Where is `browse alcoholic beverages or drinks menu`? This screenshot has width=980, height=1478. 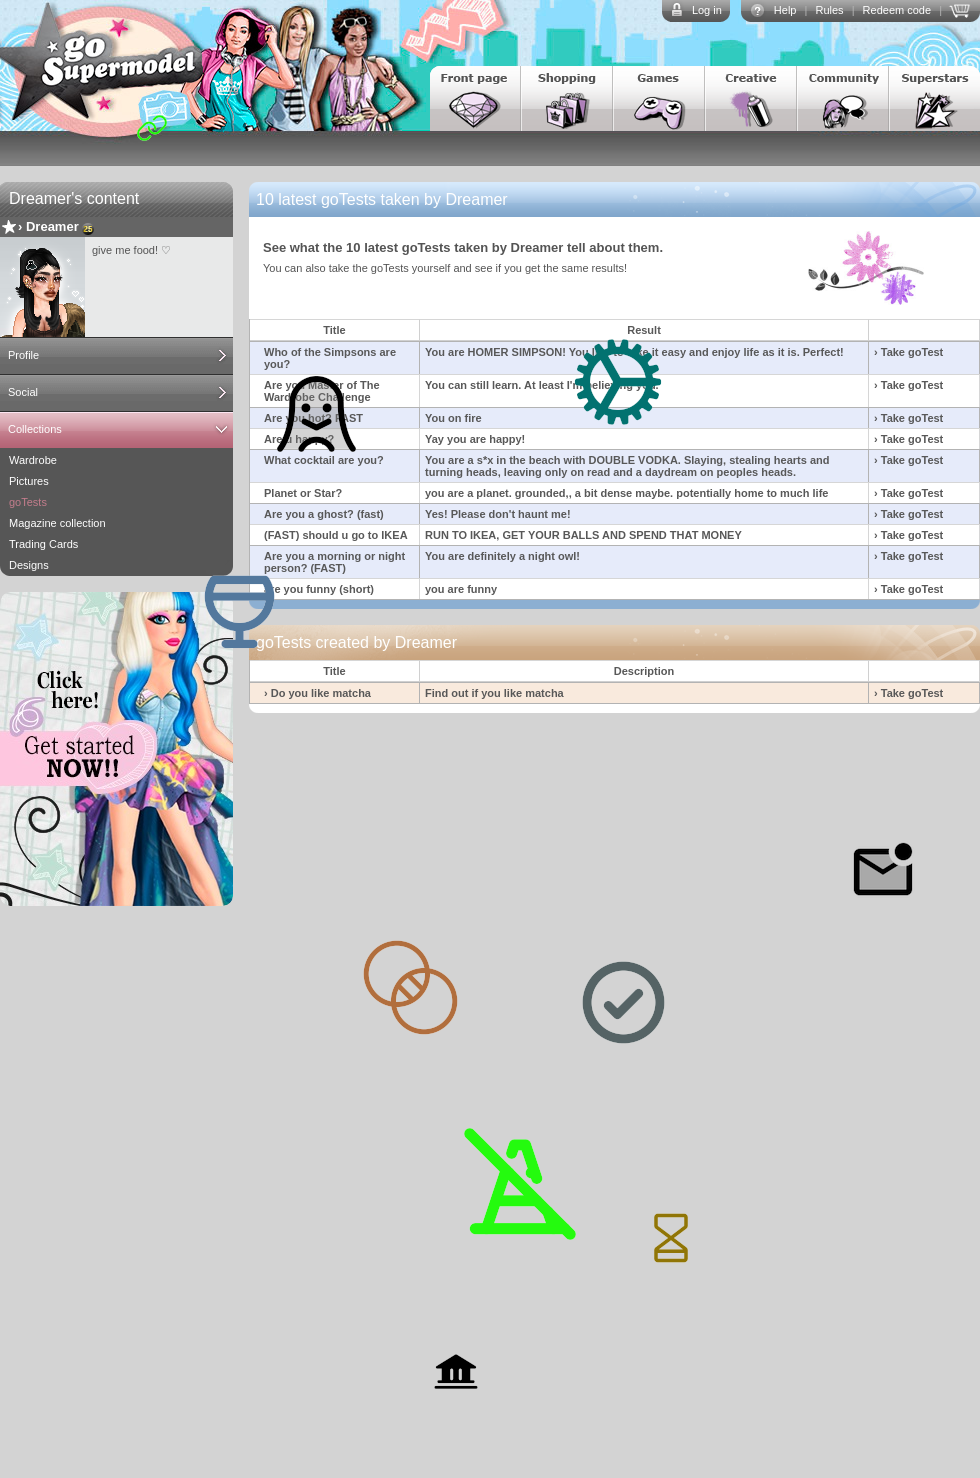 browse alcoholic beverages or drinks menu is located at coordinates (239, 610).